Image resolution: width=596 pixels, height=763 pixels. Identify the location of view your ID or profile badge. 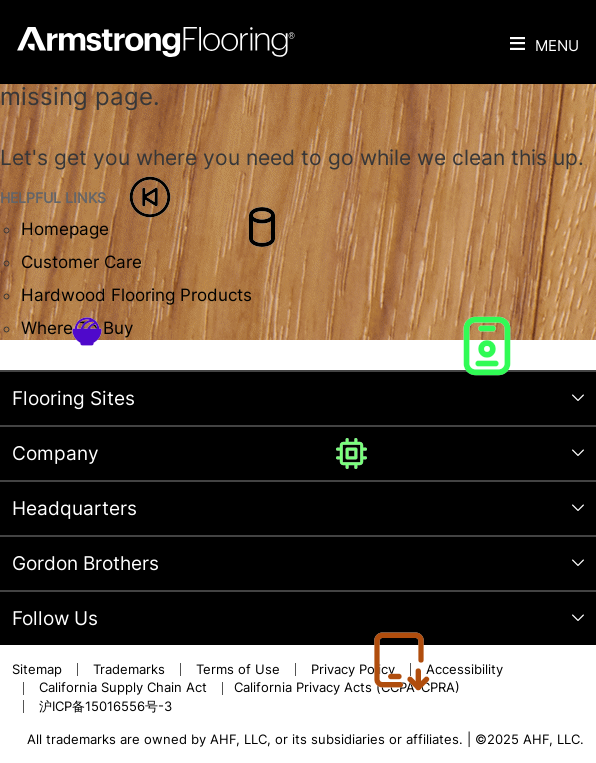
(487, 346).